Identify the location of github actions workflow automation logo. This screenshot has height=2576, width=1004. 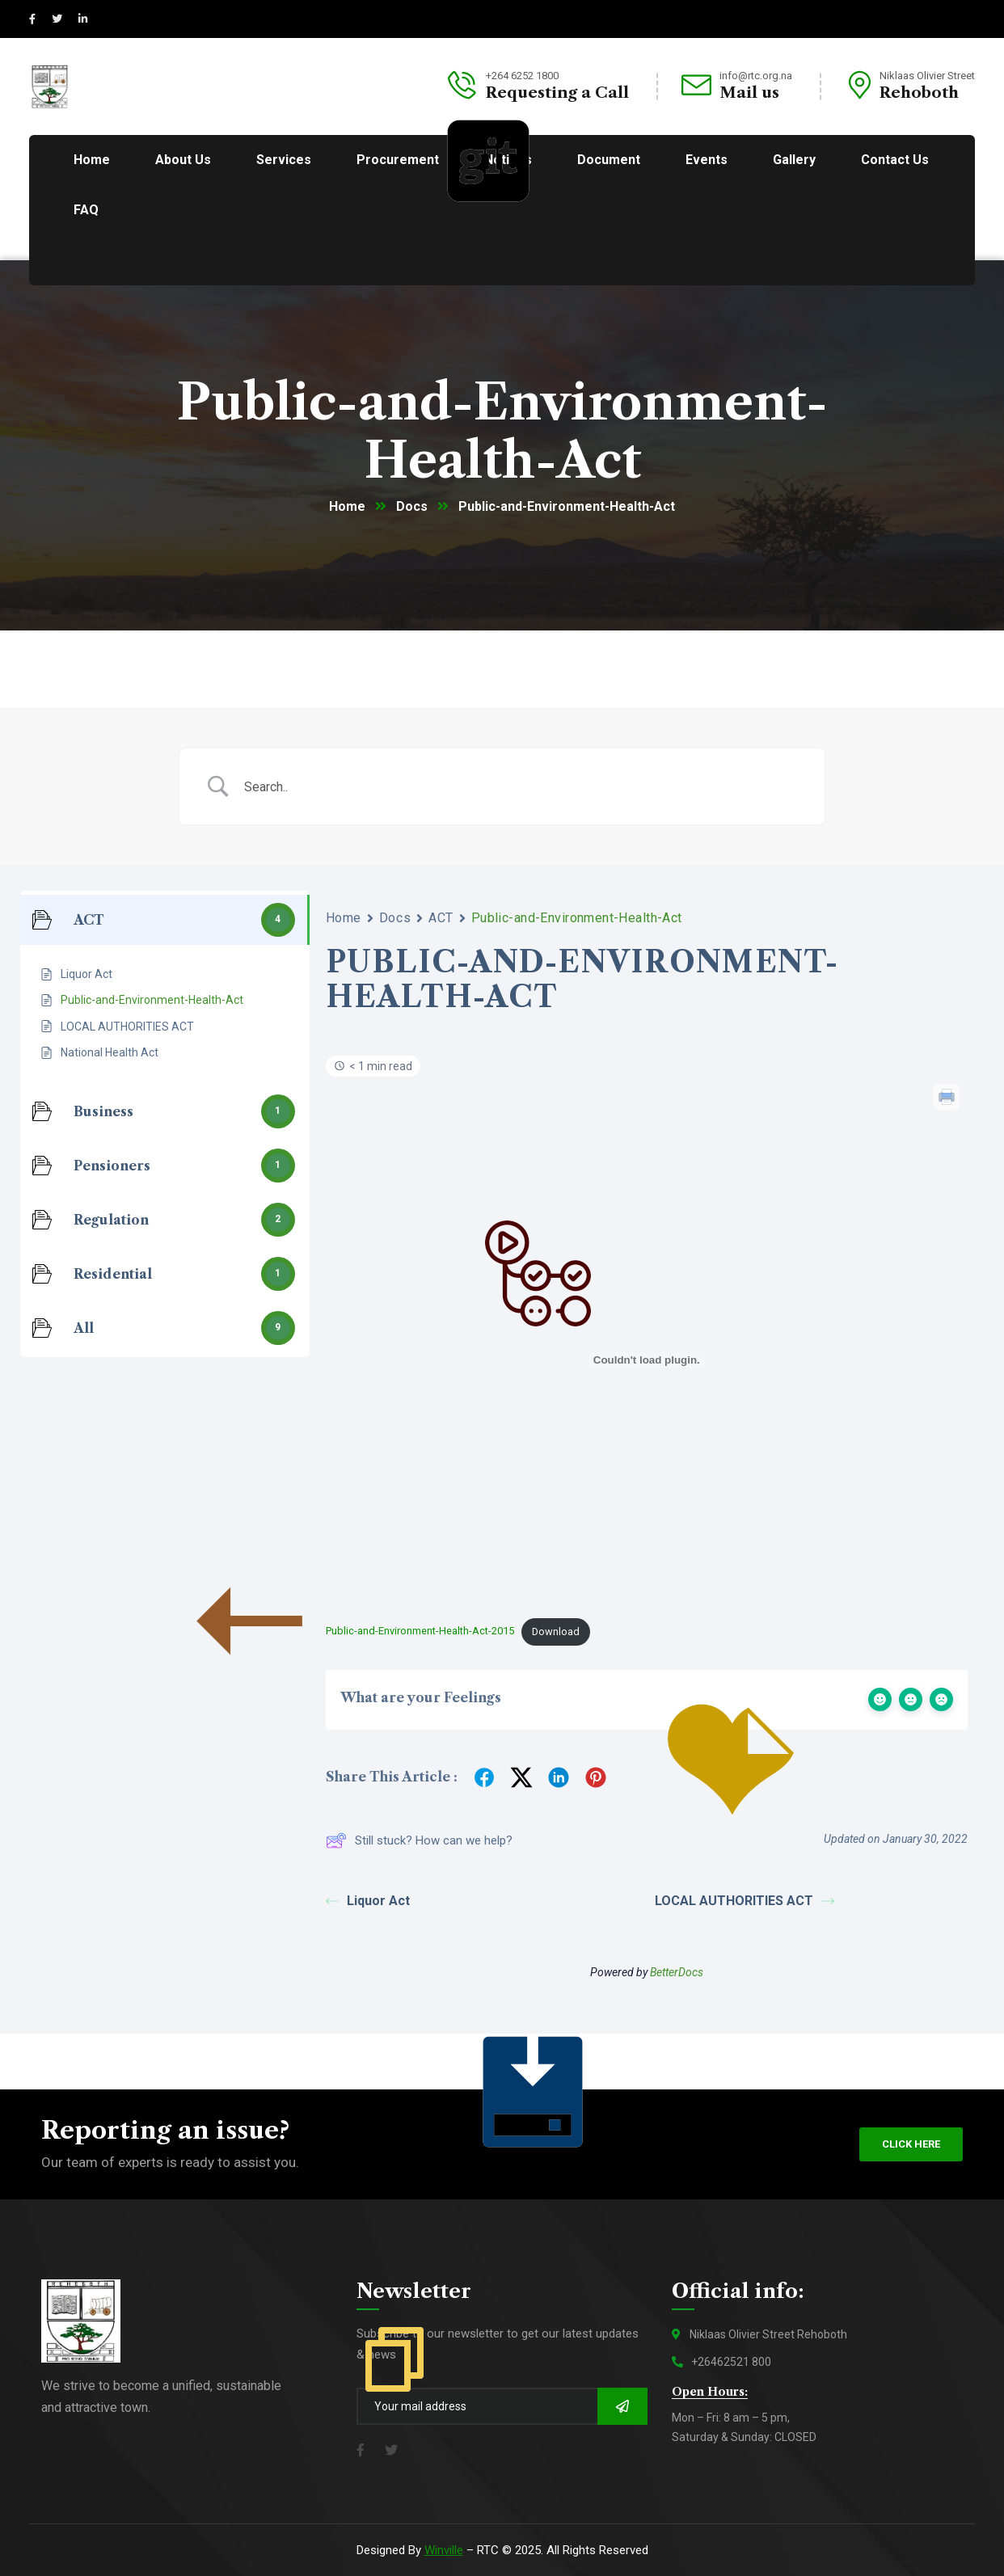
(538, 1273).